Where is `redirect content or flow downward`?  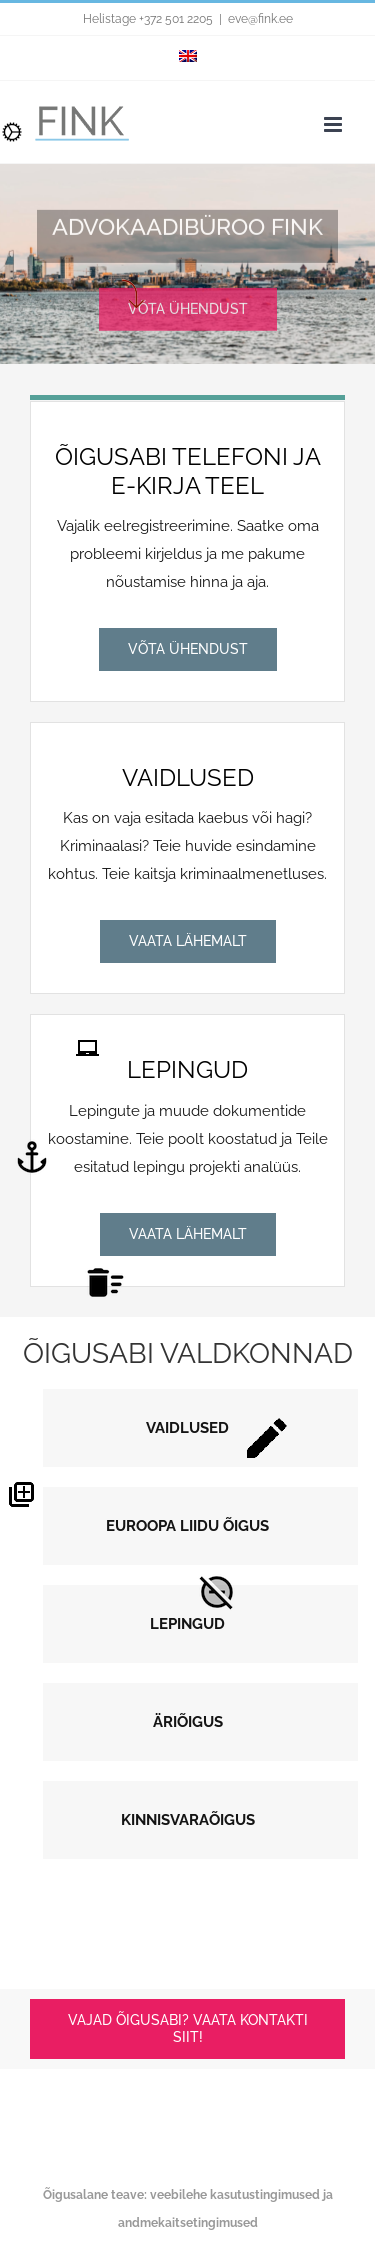
redirect content or flow downward is located at coordinates (133, 294).